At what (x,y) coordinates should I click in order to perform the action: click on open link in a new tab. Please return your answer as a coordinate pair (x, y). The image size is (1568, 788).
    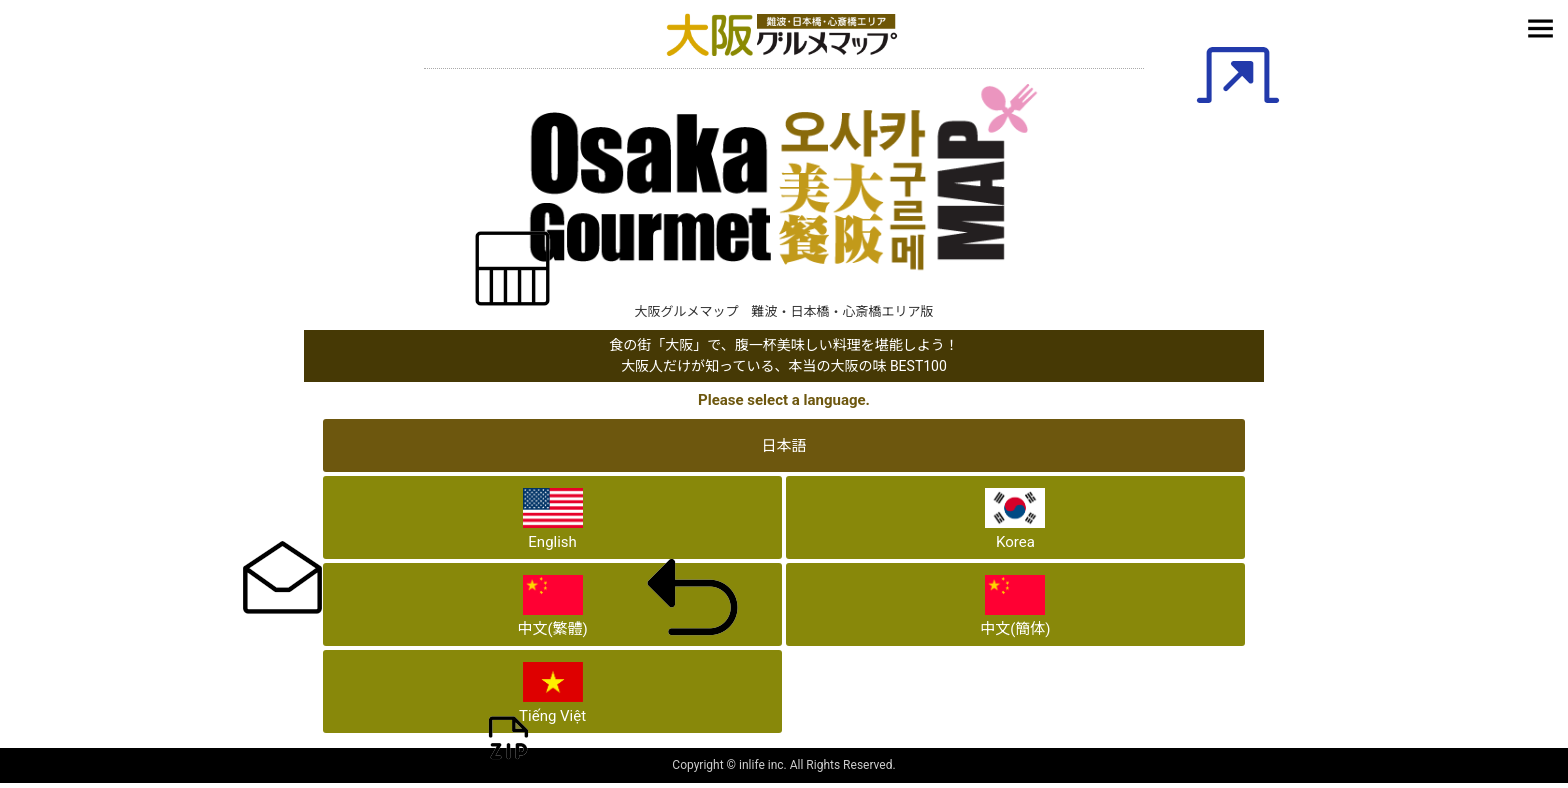
    Looking at the image, I should click on (1238, 75).